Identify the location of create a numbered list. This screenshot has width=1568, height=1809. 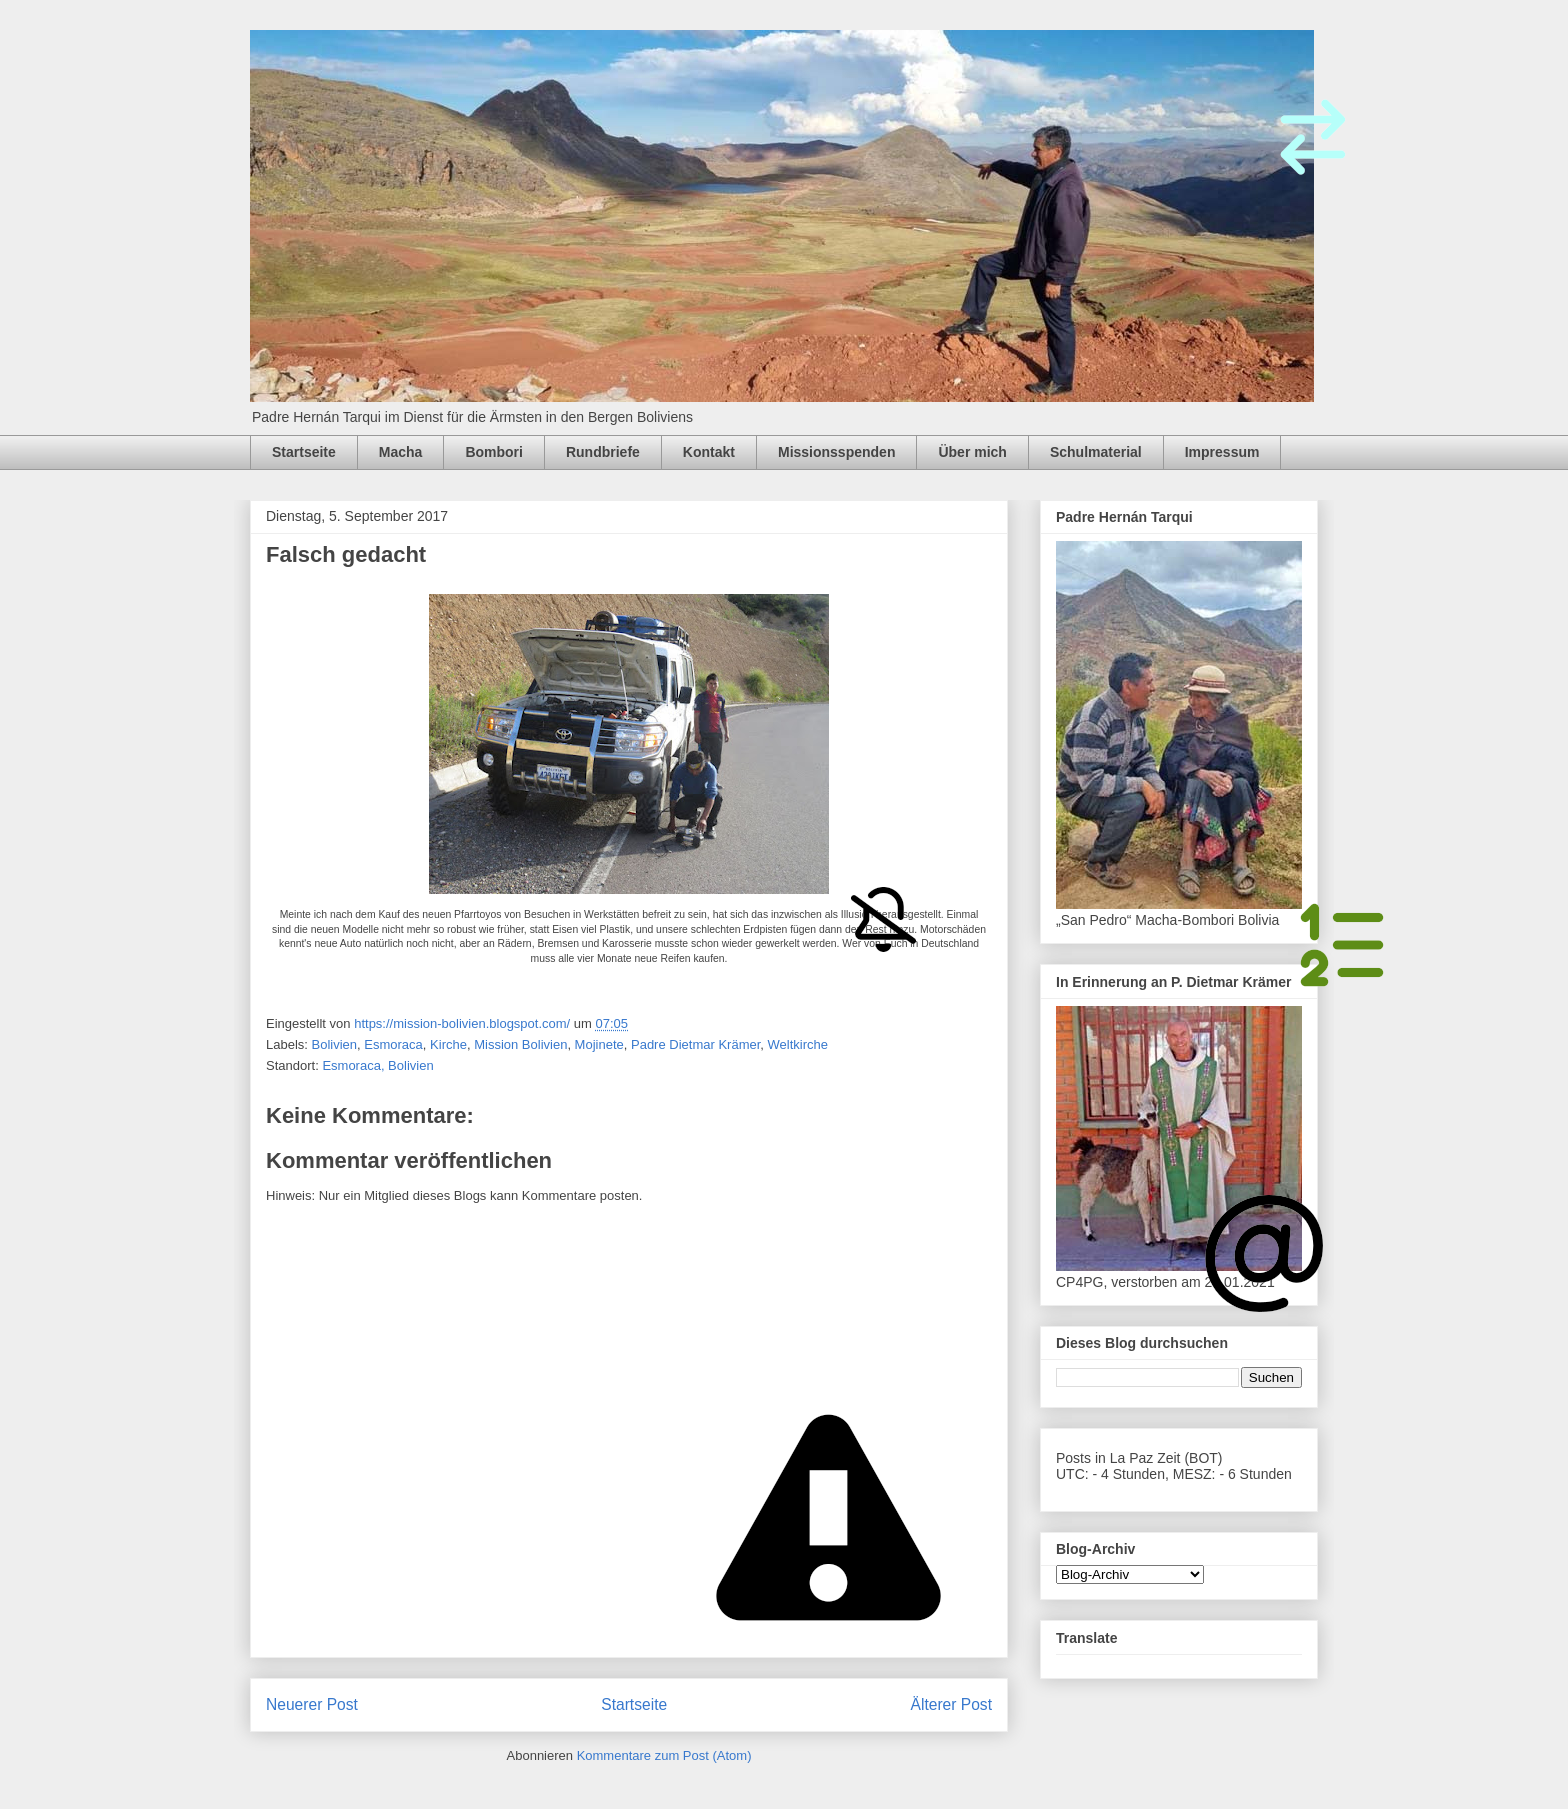
(1342, 945).